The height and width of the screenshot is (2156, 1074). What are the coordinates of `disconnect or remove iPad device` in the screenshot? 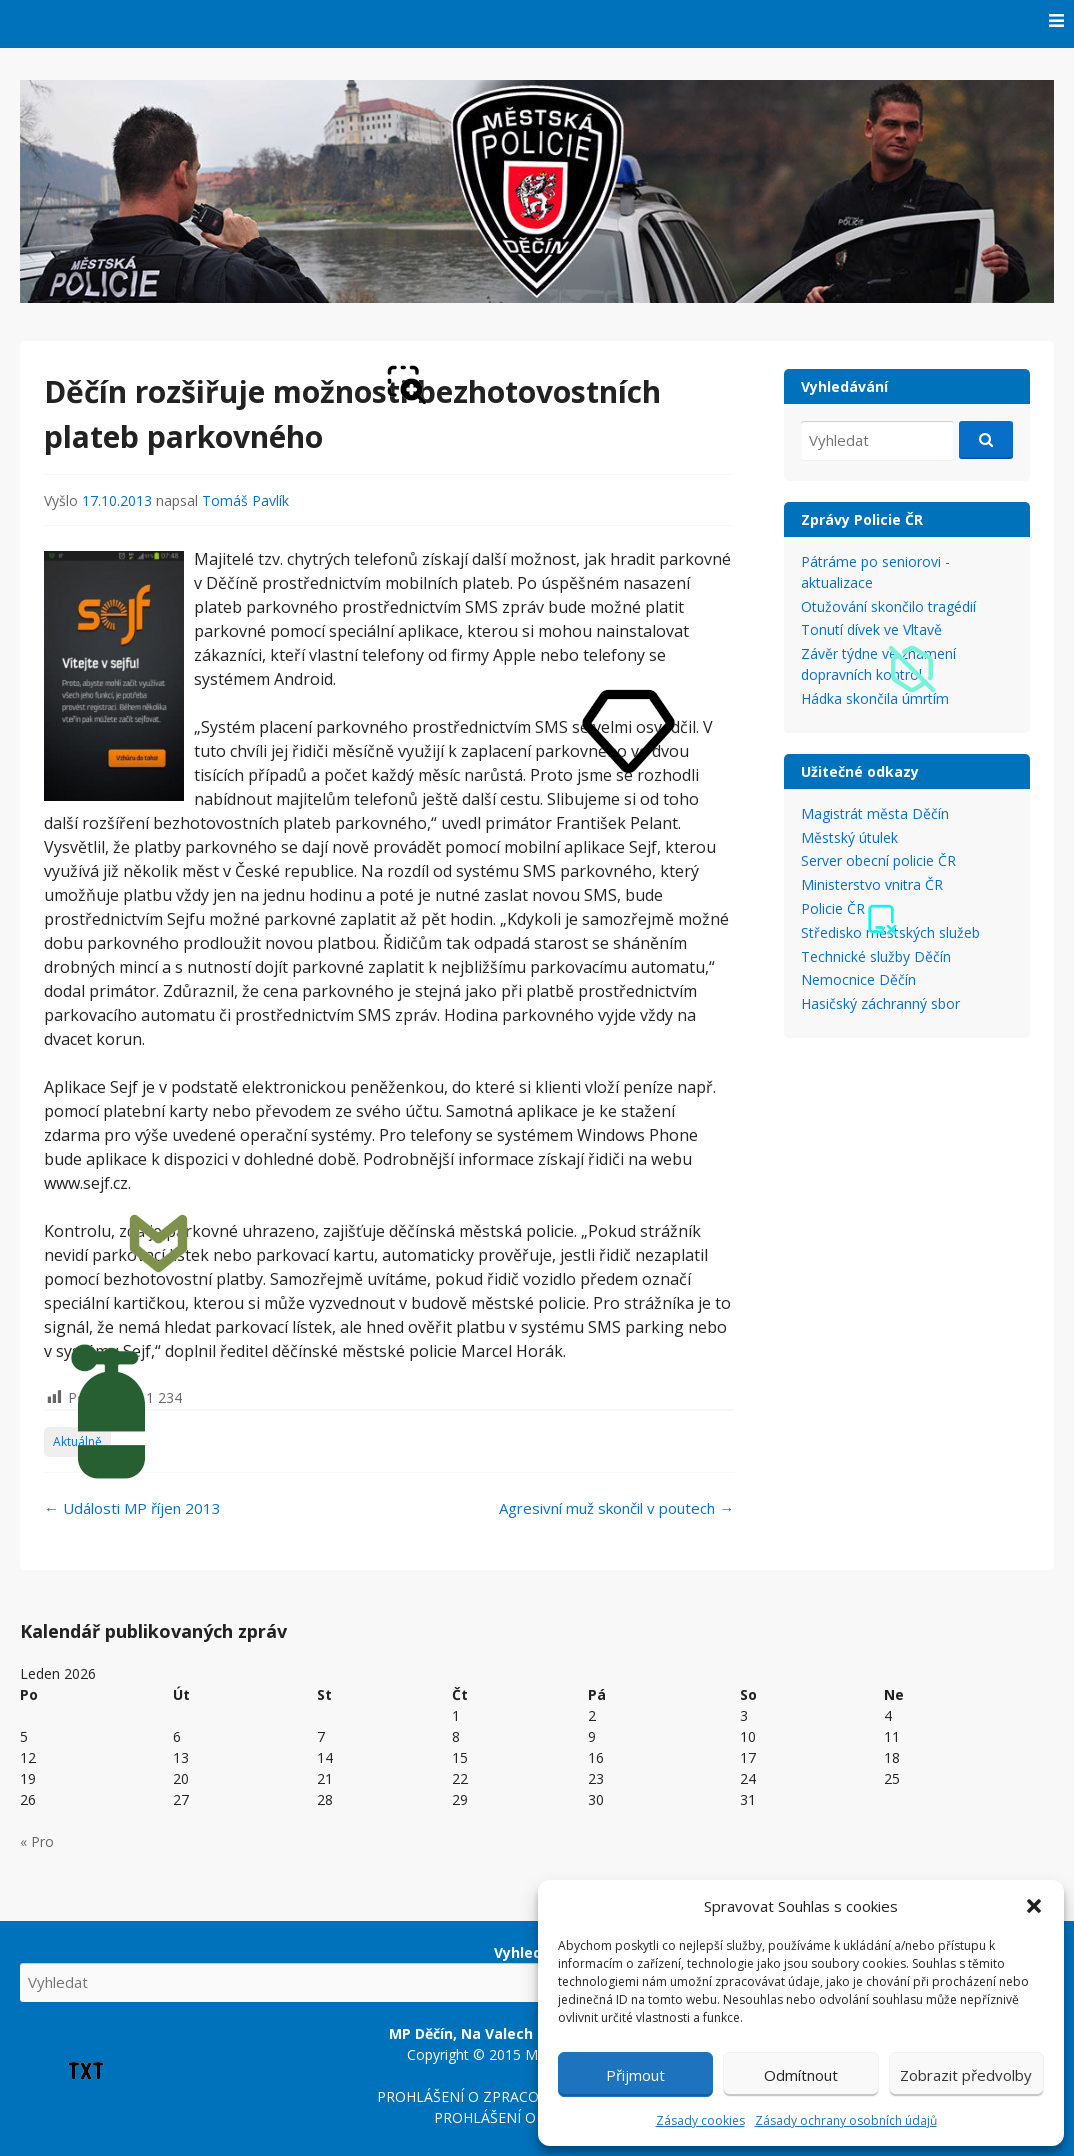 It's located at (881, 919).